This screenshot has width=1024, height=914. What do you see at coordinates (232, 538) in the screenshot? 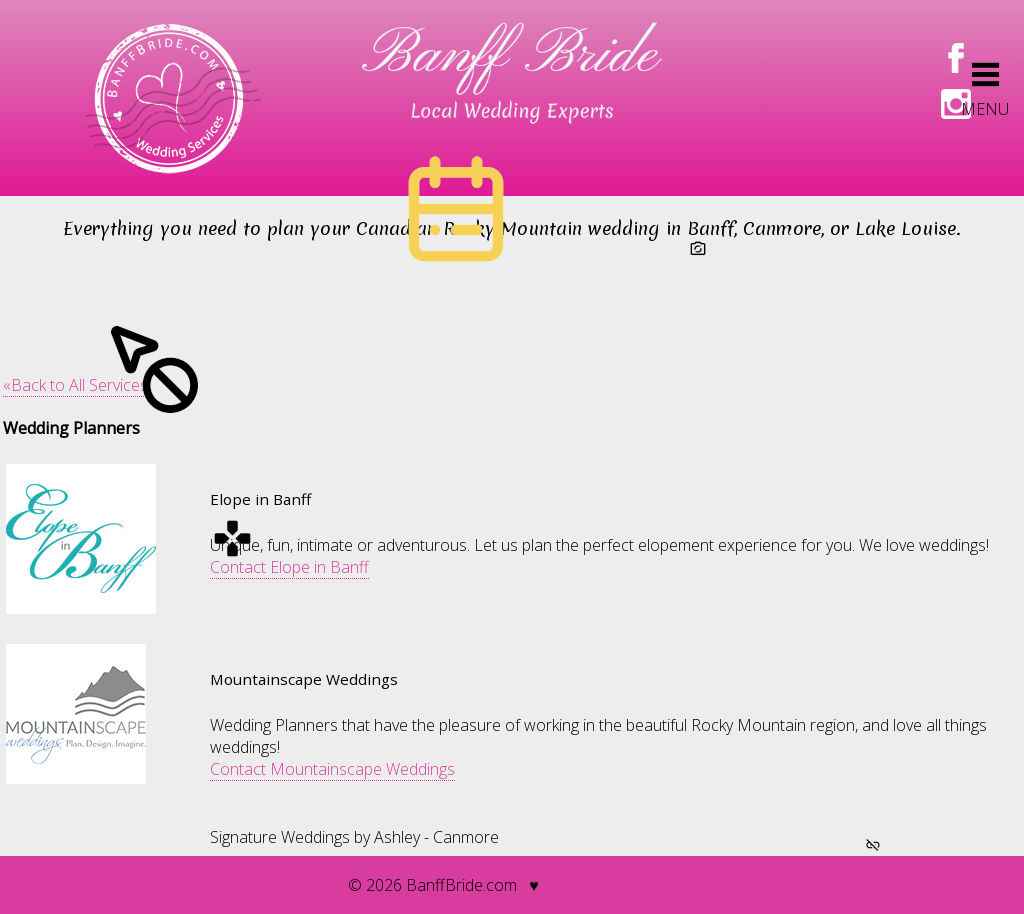
I see `access games or gaming section` at bounding box center [232, 538].